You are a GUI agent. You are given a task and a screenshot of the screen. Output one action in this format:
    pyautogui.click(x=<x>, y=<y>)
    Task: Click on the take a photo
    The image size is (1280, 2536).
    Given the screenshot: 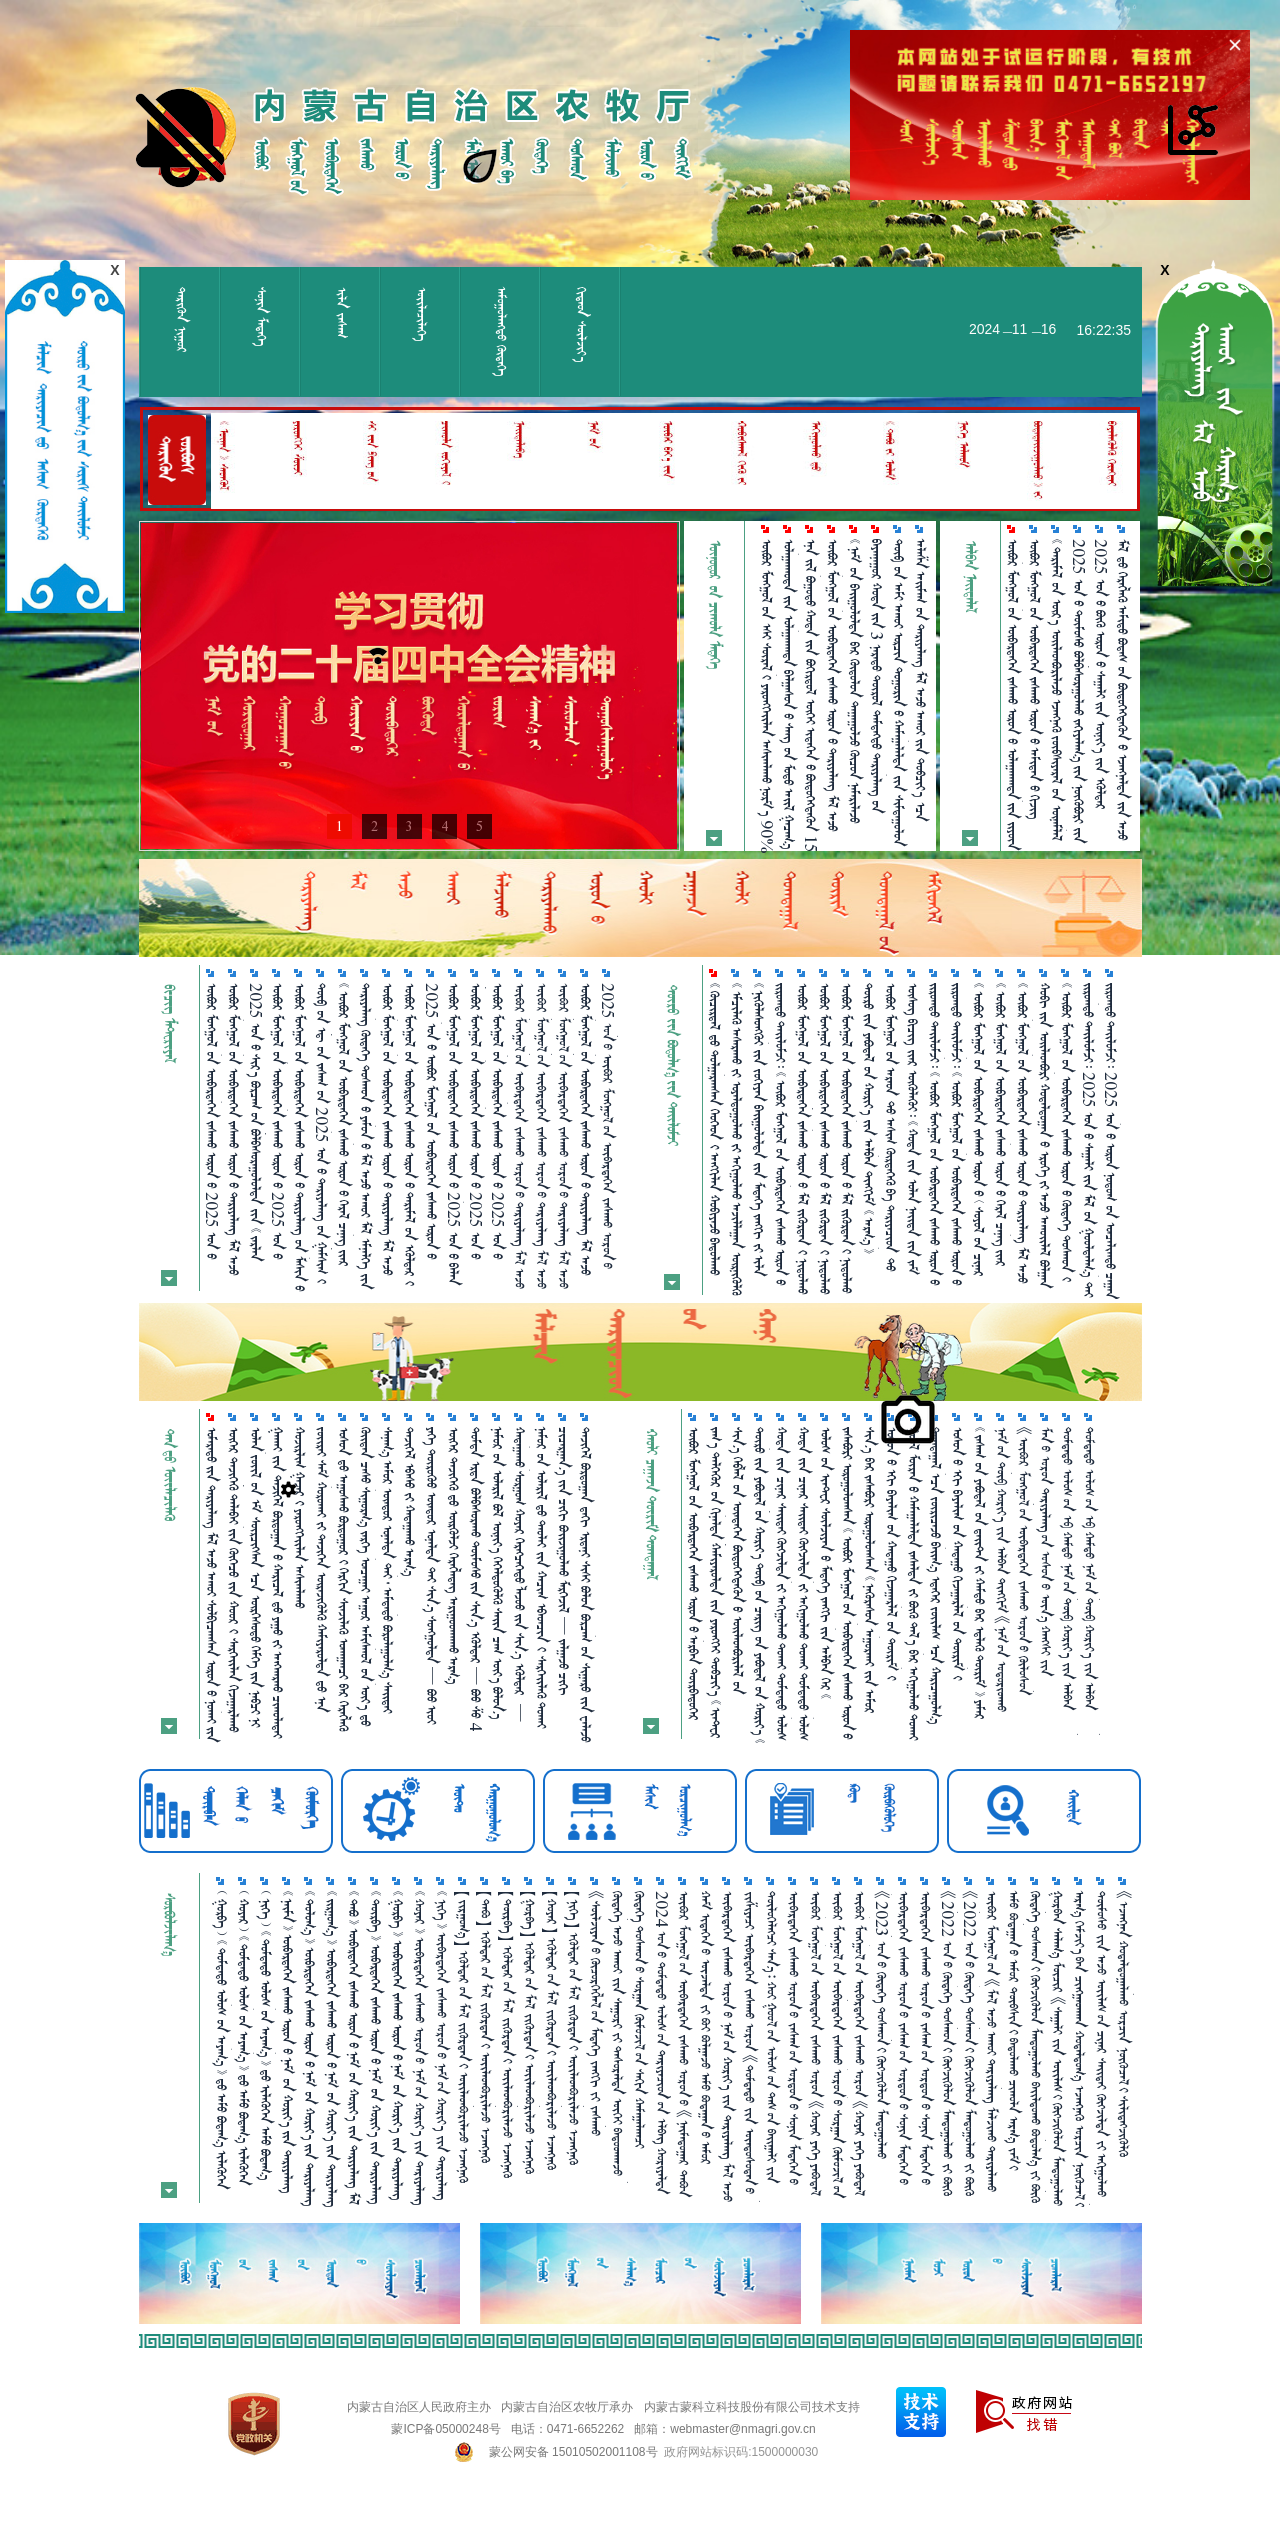 What is the action you would take?
    pyautogui.click(x=908, y=1422)
    